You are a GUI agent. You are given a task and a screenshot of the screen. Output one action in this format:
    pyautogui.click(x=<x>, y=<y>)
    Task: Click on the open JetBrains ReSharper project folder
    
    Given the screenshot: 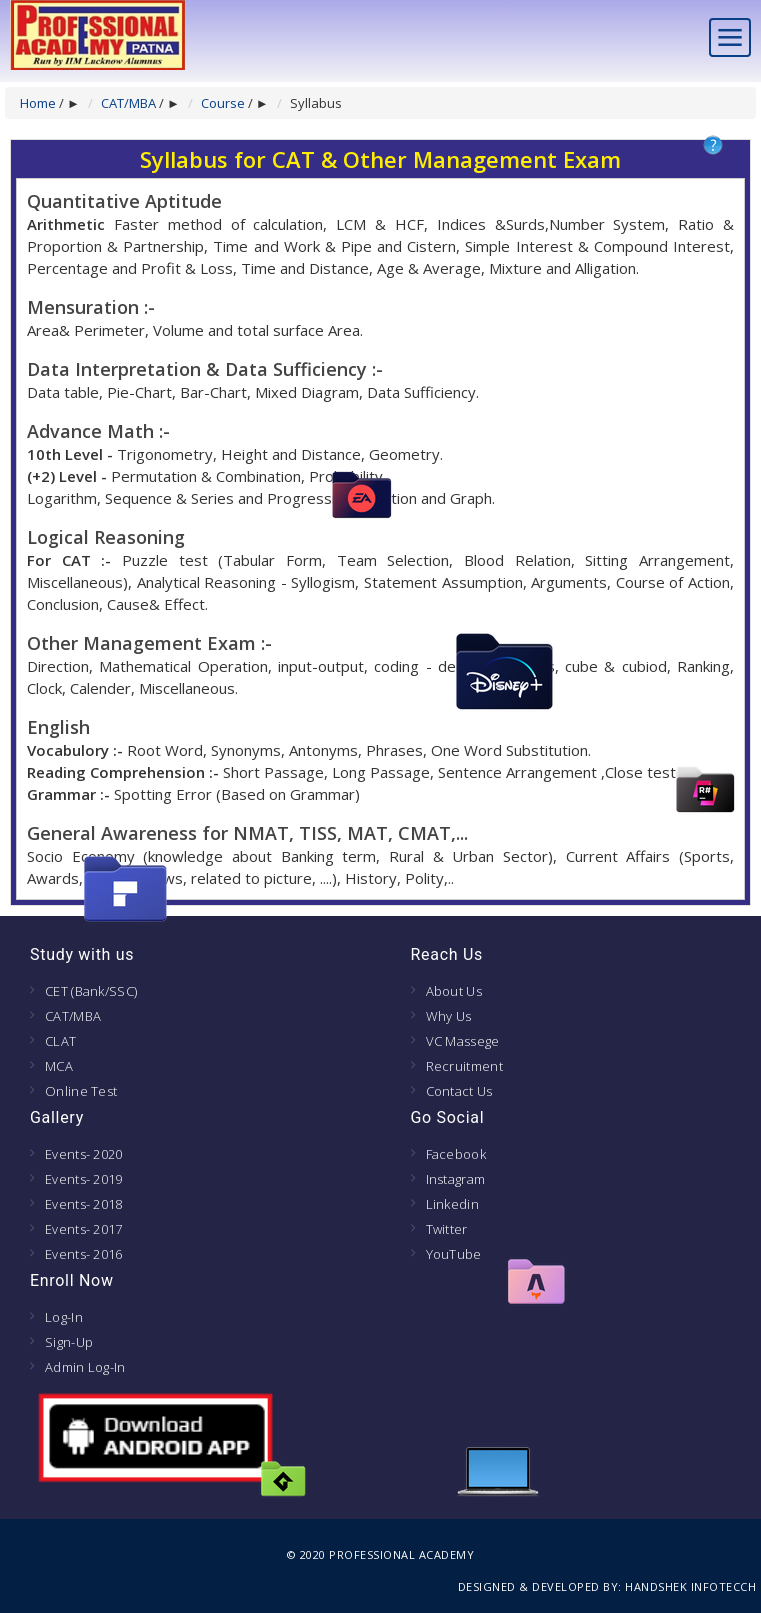 What is the action you would take?
    pyautogui.click(x=705, y=791)
    